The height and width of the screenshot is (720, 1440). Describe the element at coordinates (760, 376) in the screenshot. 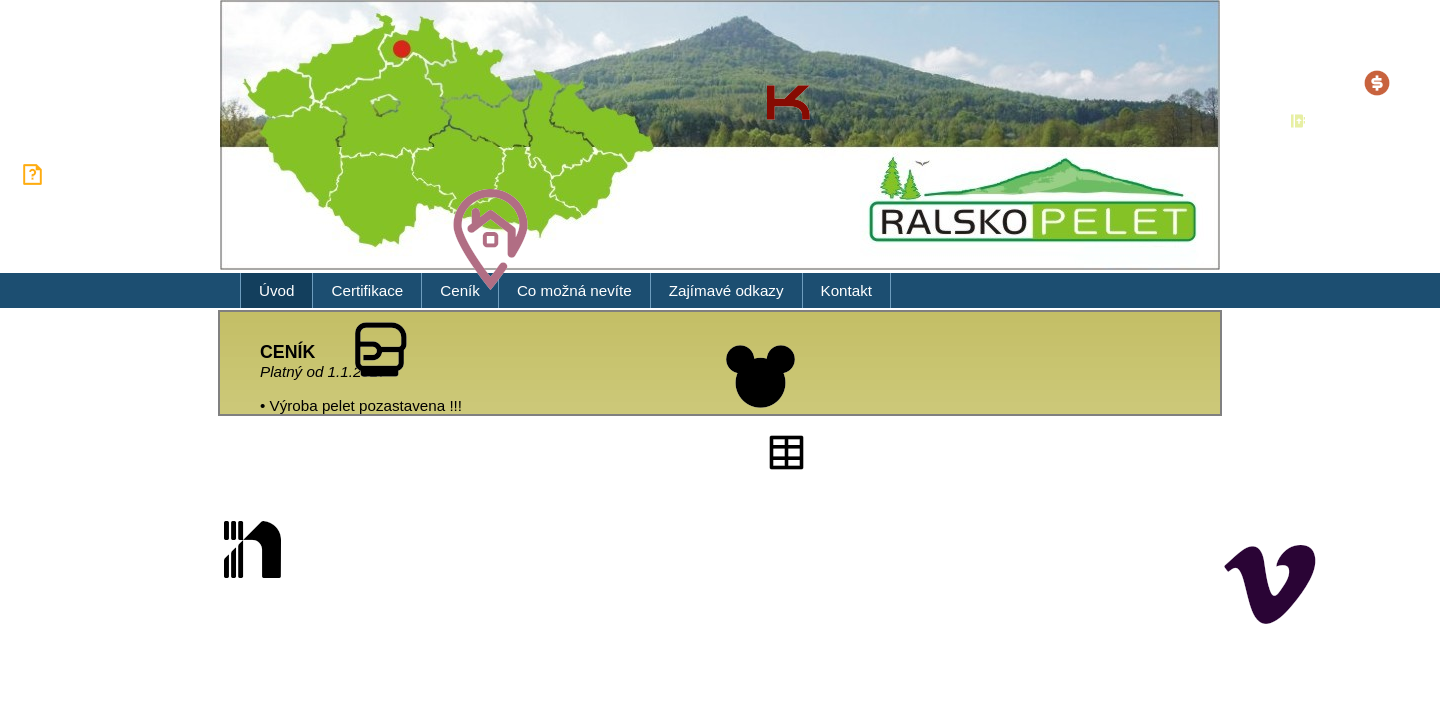

I see `access Disney content or services` at that location.